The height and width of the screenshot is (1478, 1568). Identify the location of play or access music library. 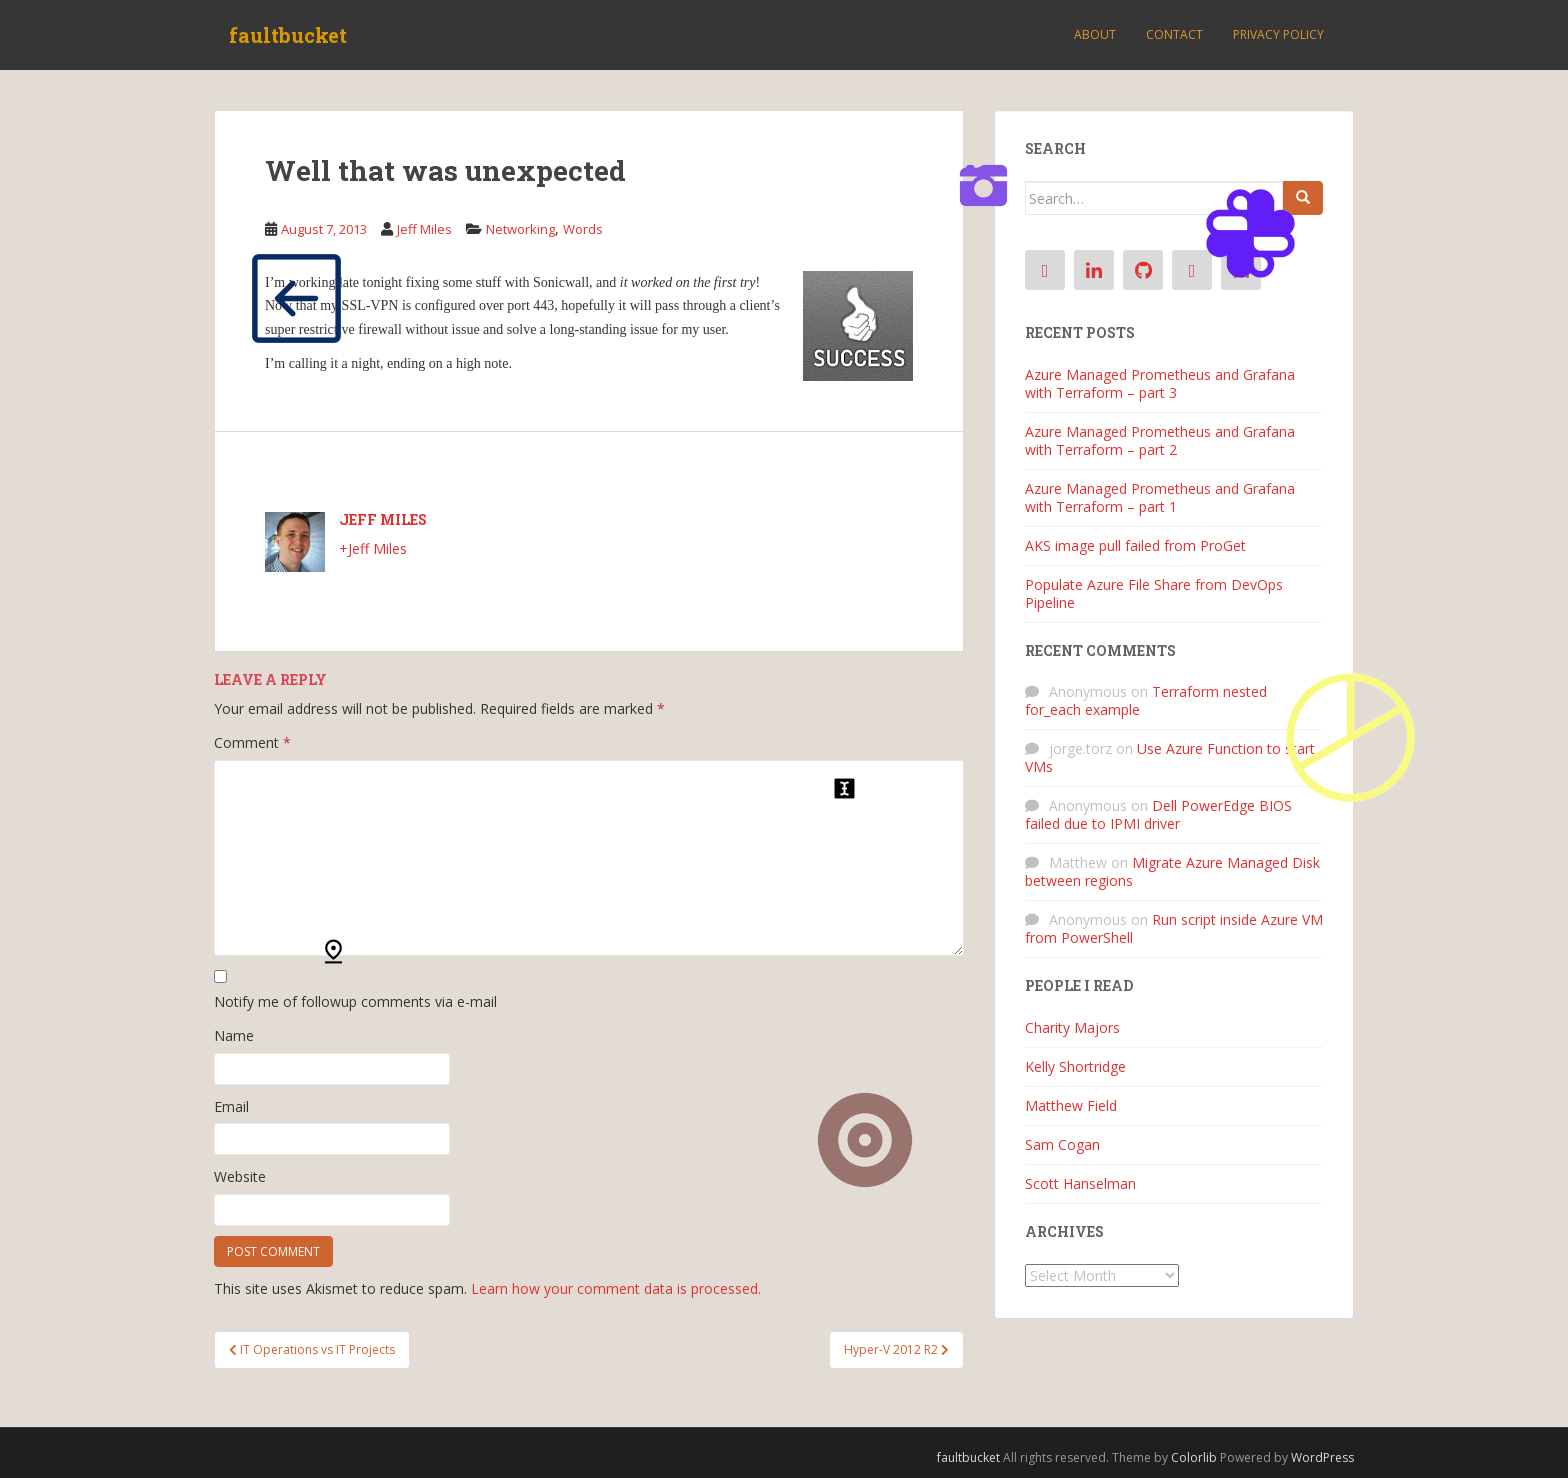
(865, 1140).